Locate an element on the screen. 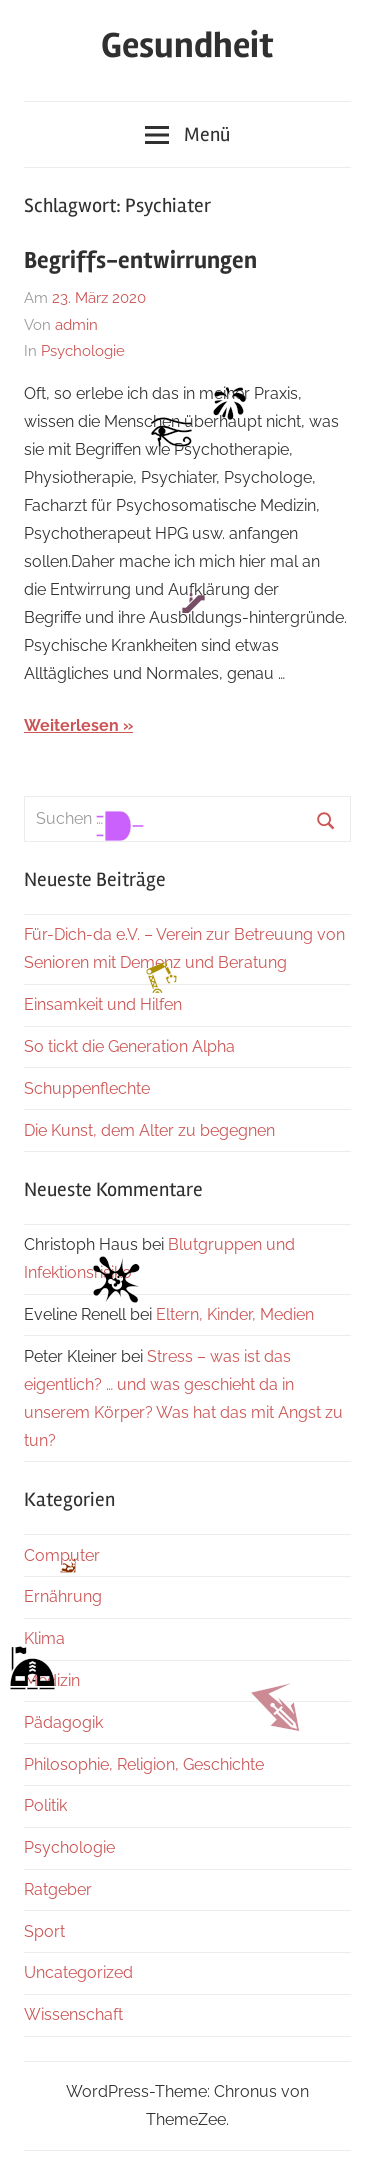 Image resolution: width=375 pixels, height=2175 pixels. access cargo or shipping management features is located at coordinates (161, 977).